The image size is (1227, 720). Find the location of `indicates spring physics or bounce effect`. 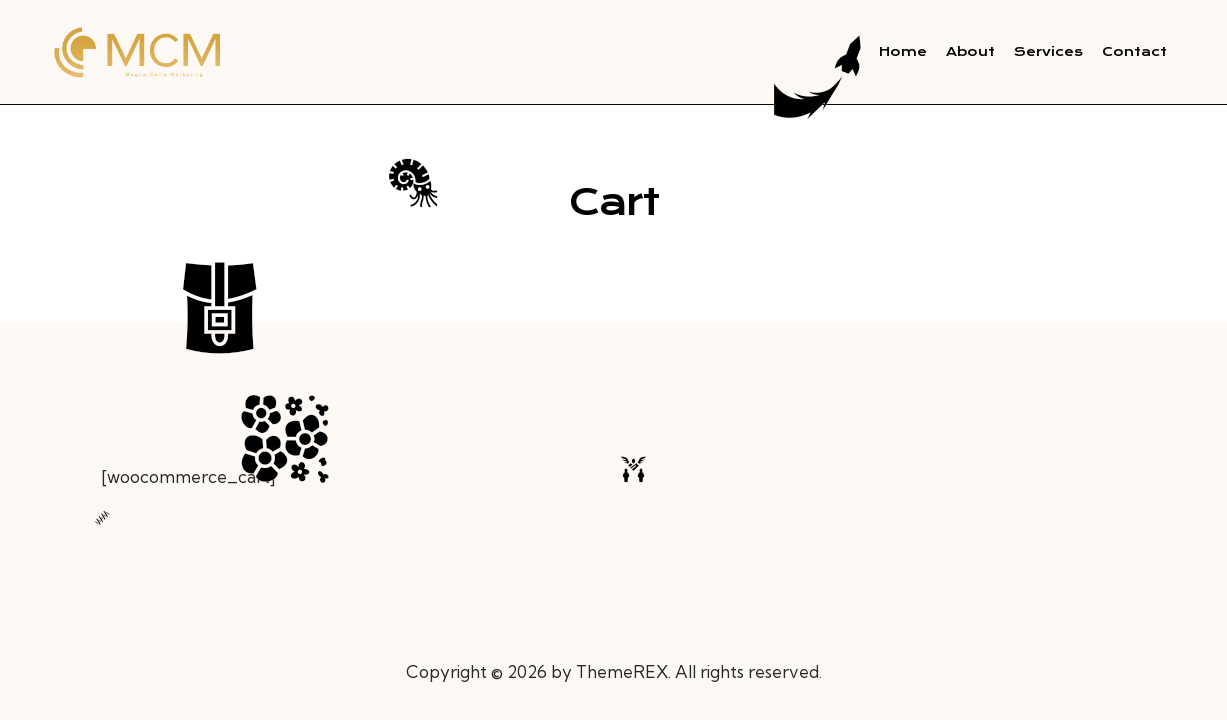

indicates spring physics or bounce effect is located at coordinates (102, 518).